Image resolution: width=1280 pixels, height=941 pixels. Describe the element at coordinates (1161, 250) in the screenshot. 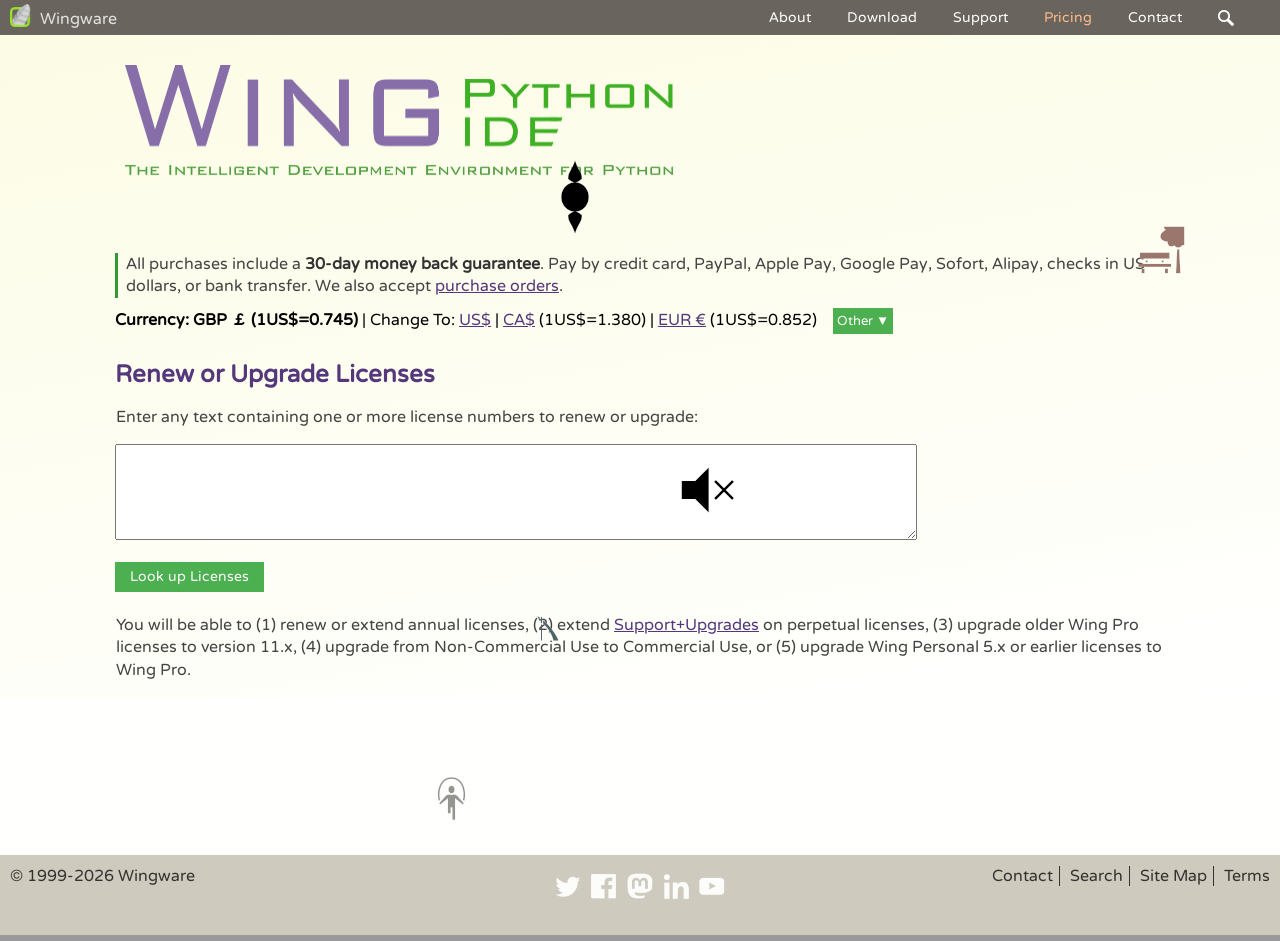

I see `find nearby parks or rest areas` at that location.